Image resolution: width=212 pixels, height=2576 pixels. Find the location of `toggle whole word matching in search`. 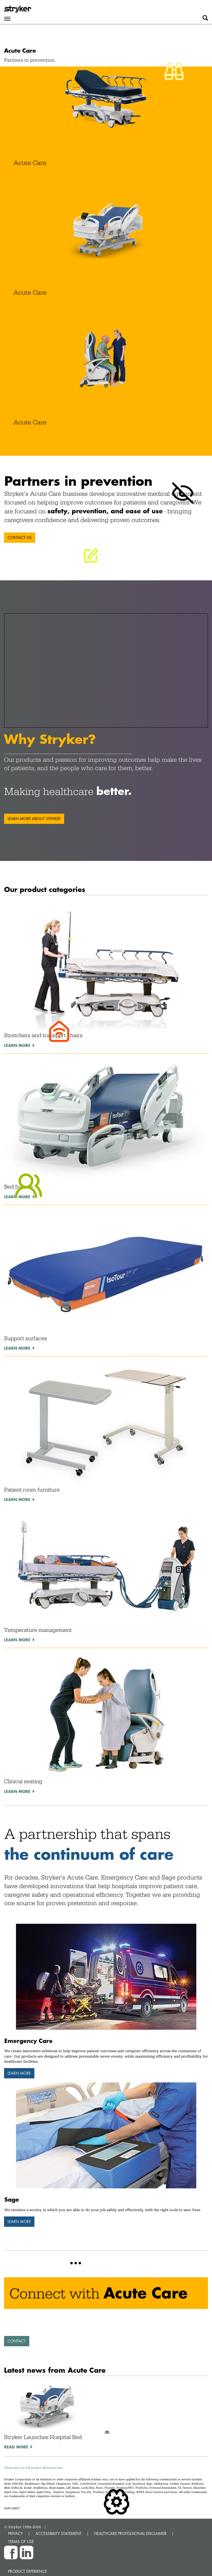

toggle whole word matching in search is located at coordinates (107, 2432).